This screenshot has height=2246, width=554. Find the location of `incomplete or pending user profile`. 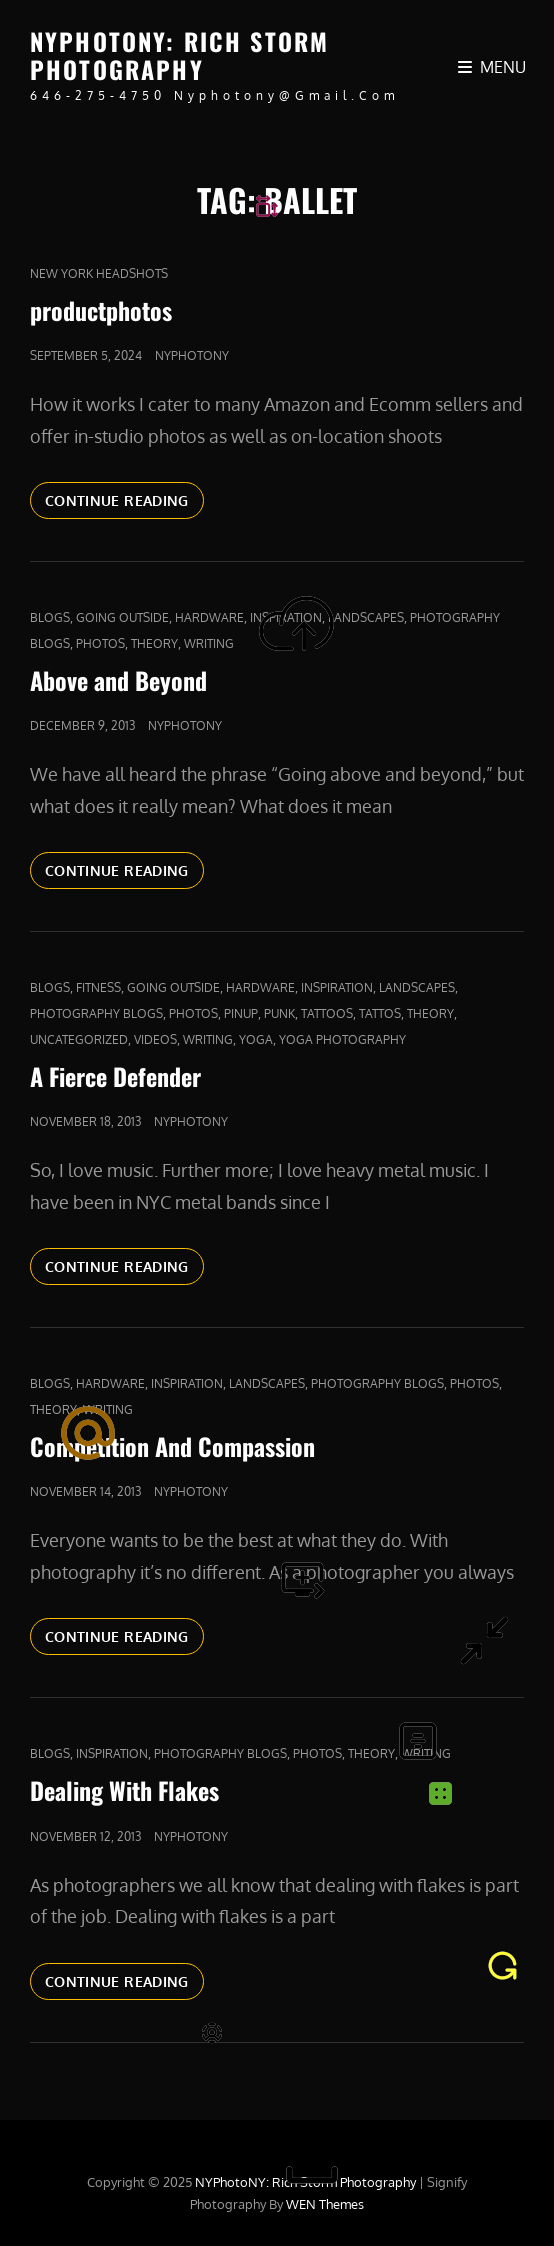

incomplete or pending user profile is located at coordinates (212, 2033).